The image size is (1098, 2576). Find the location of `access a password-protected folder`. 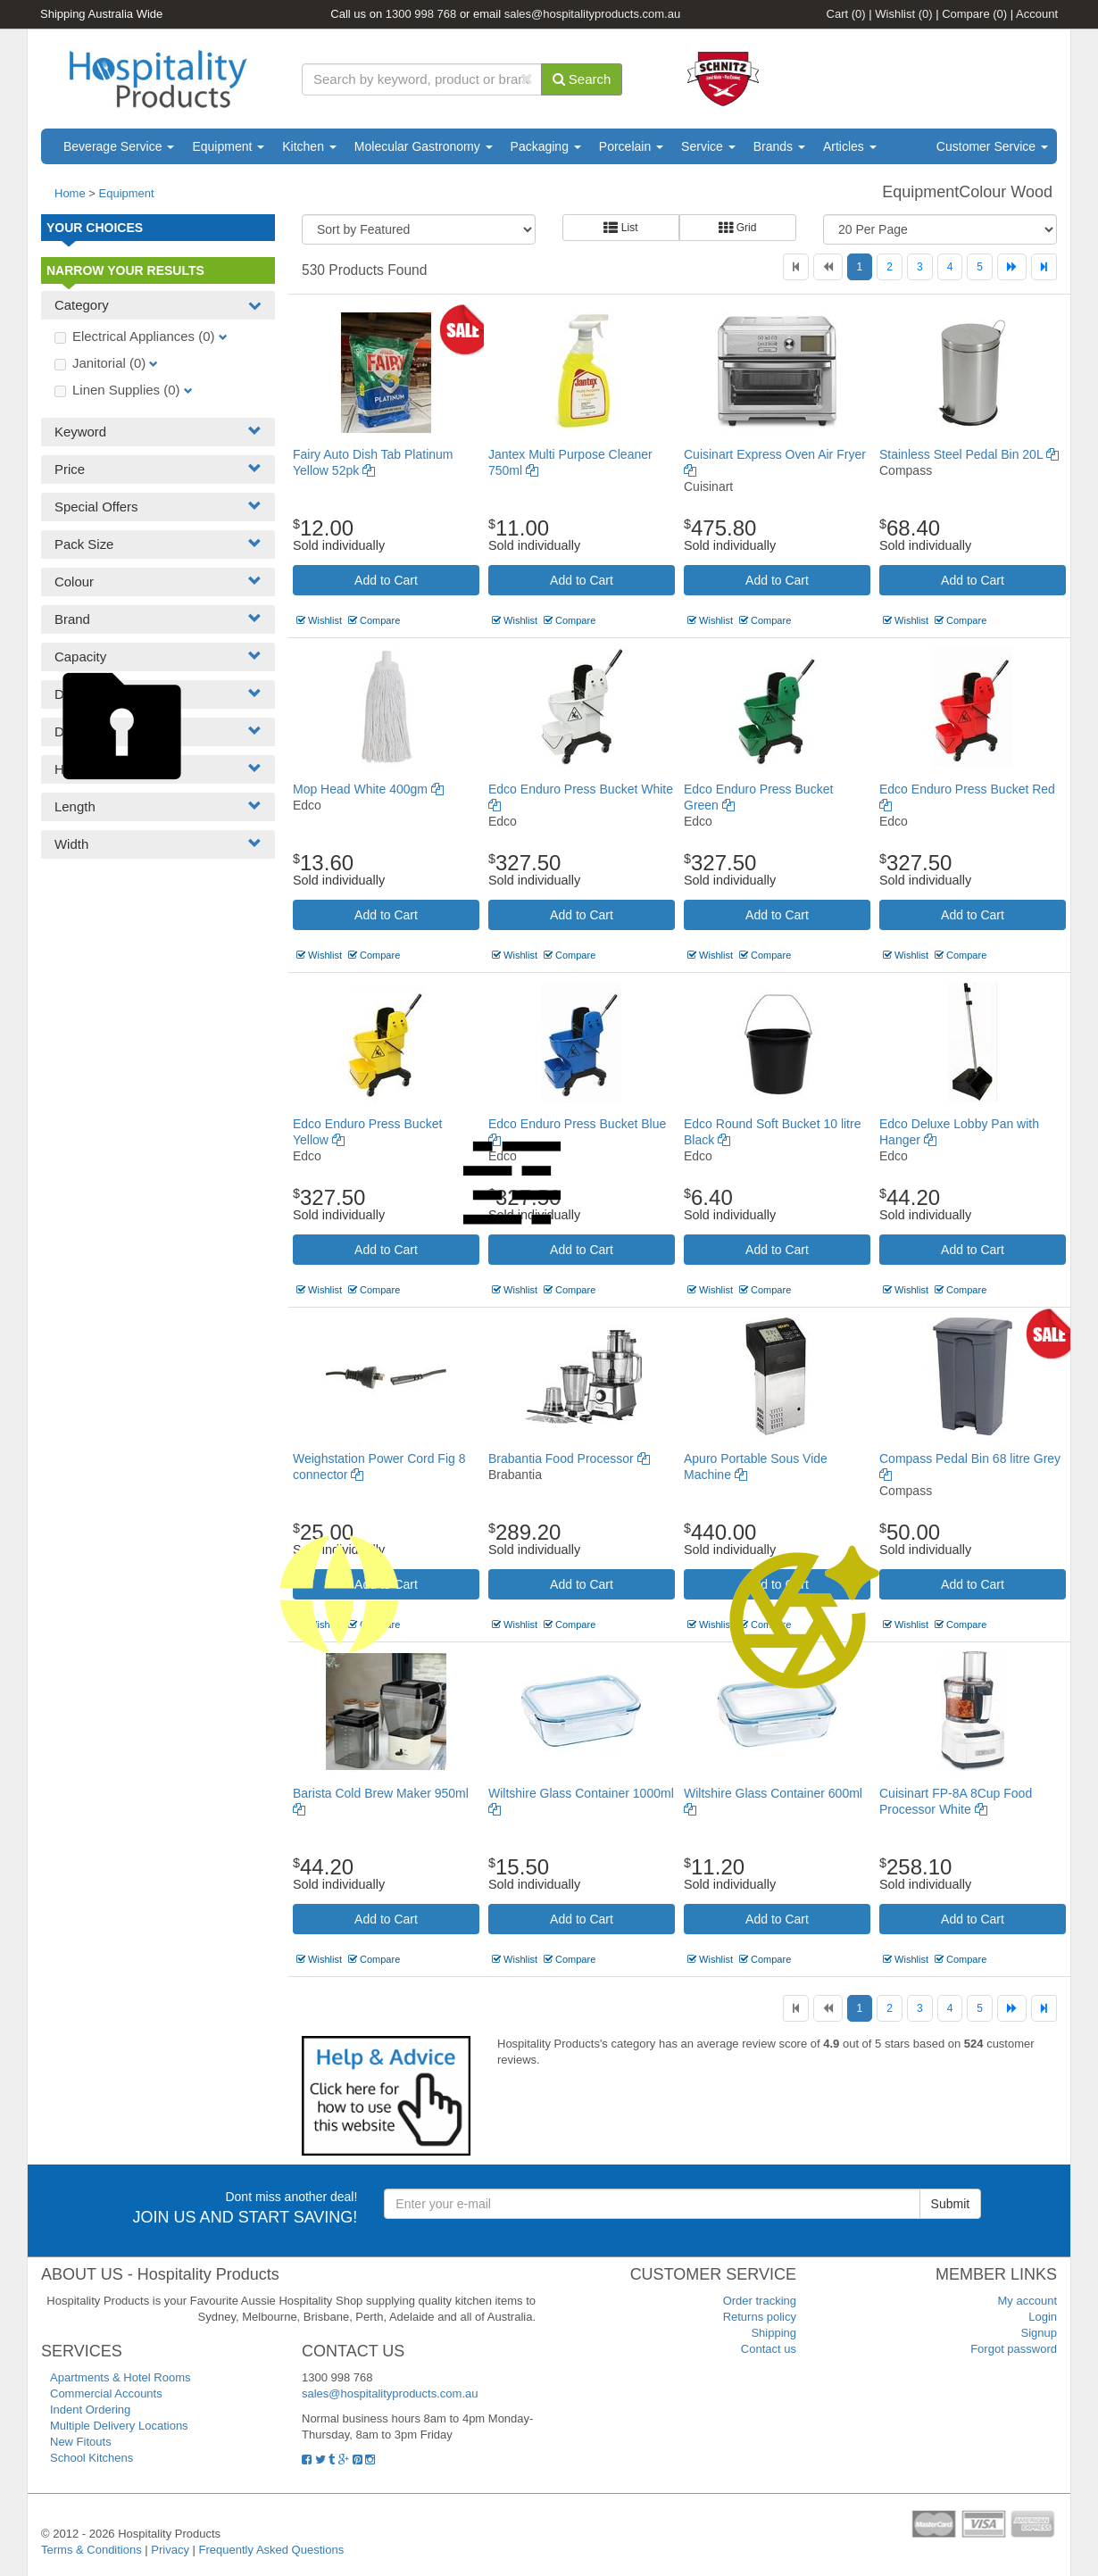

access a password-protected folder is located at coordinates (121, 726).